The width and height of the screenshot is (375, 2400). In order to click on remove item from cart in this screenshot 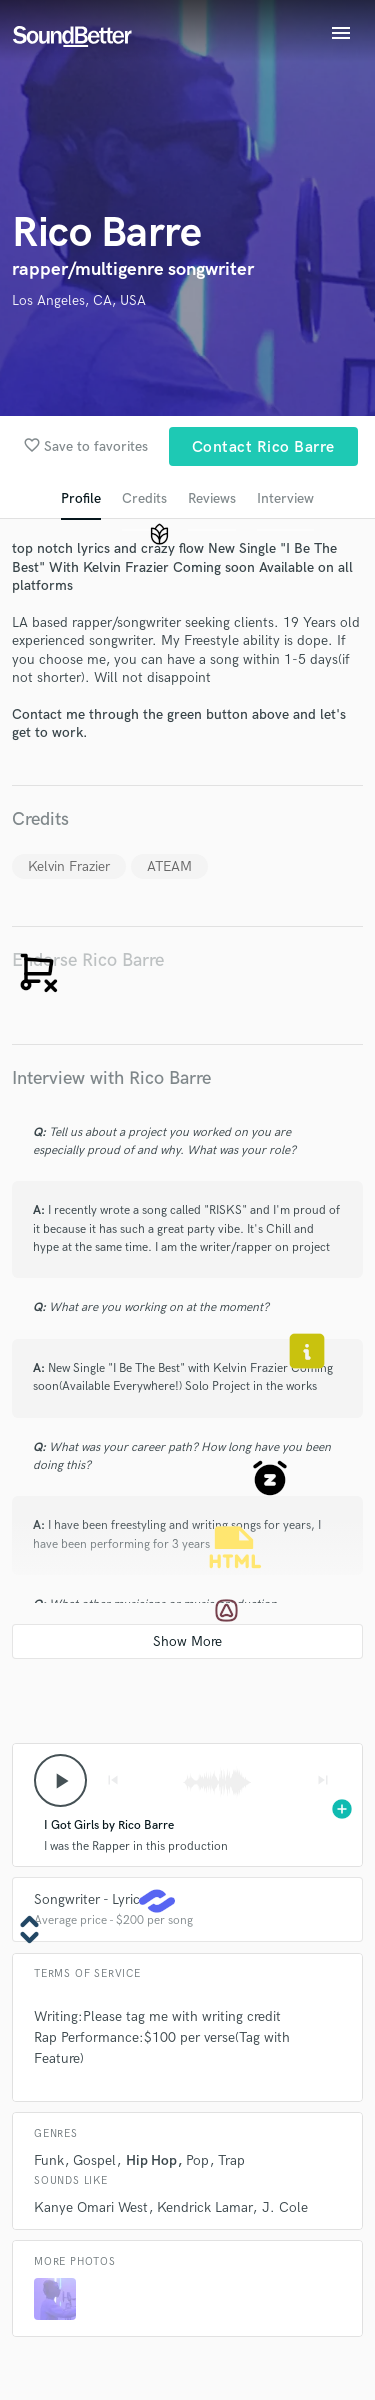, I will do `click(37, 972)`.